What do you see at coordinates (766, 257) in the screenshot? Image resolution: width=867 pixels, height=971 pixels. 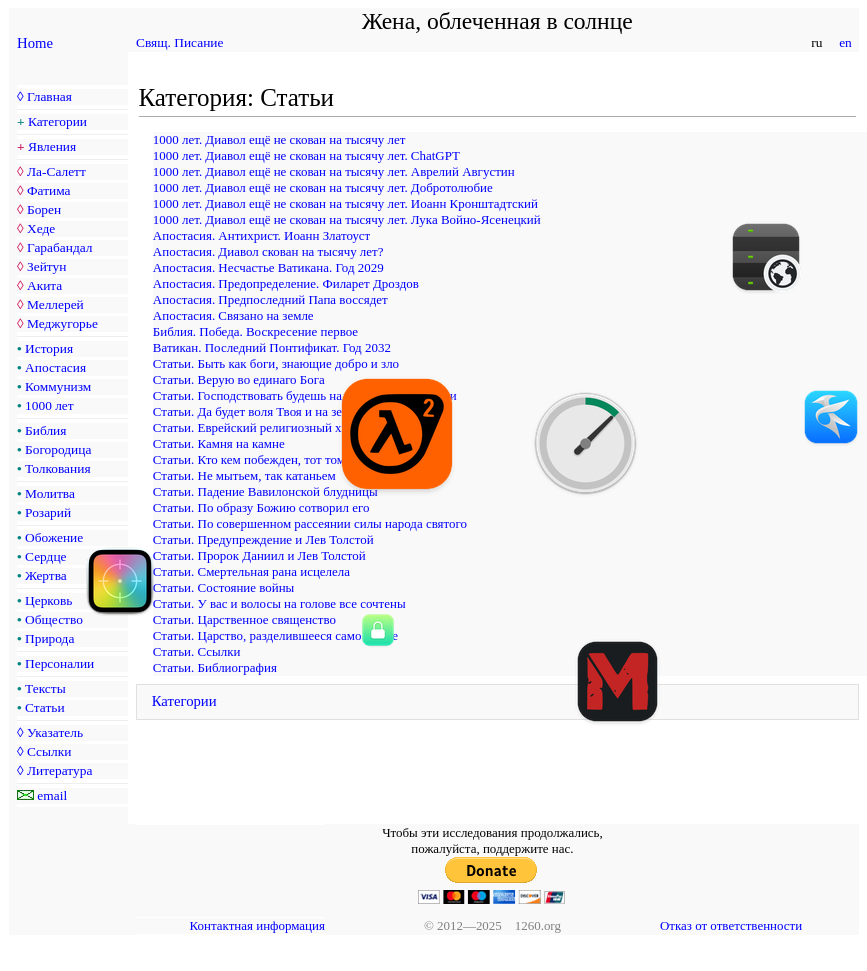 I see `configure web server network settings` at bounding box center [766, 257].